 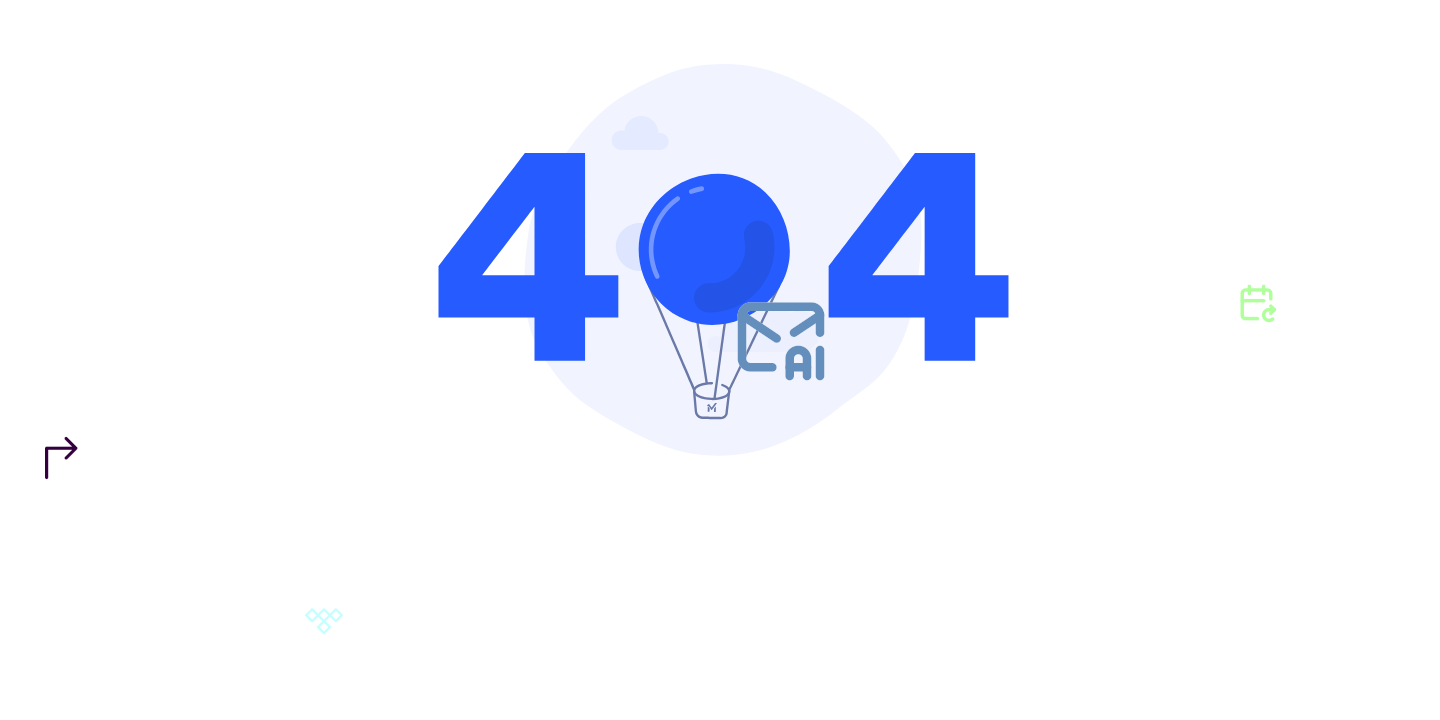 I want to click on open tidal music streaming app, so click(x=324, y=620).